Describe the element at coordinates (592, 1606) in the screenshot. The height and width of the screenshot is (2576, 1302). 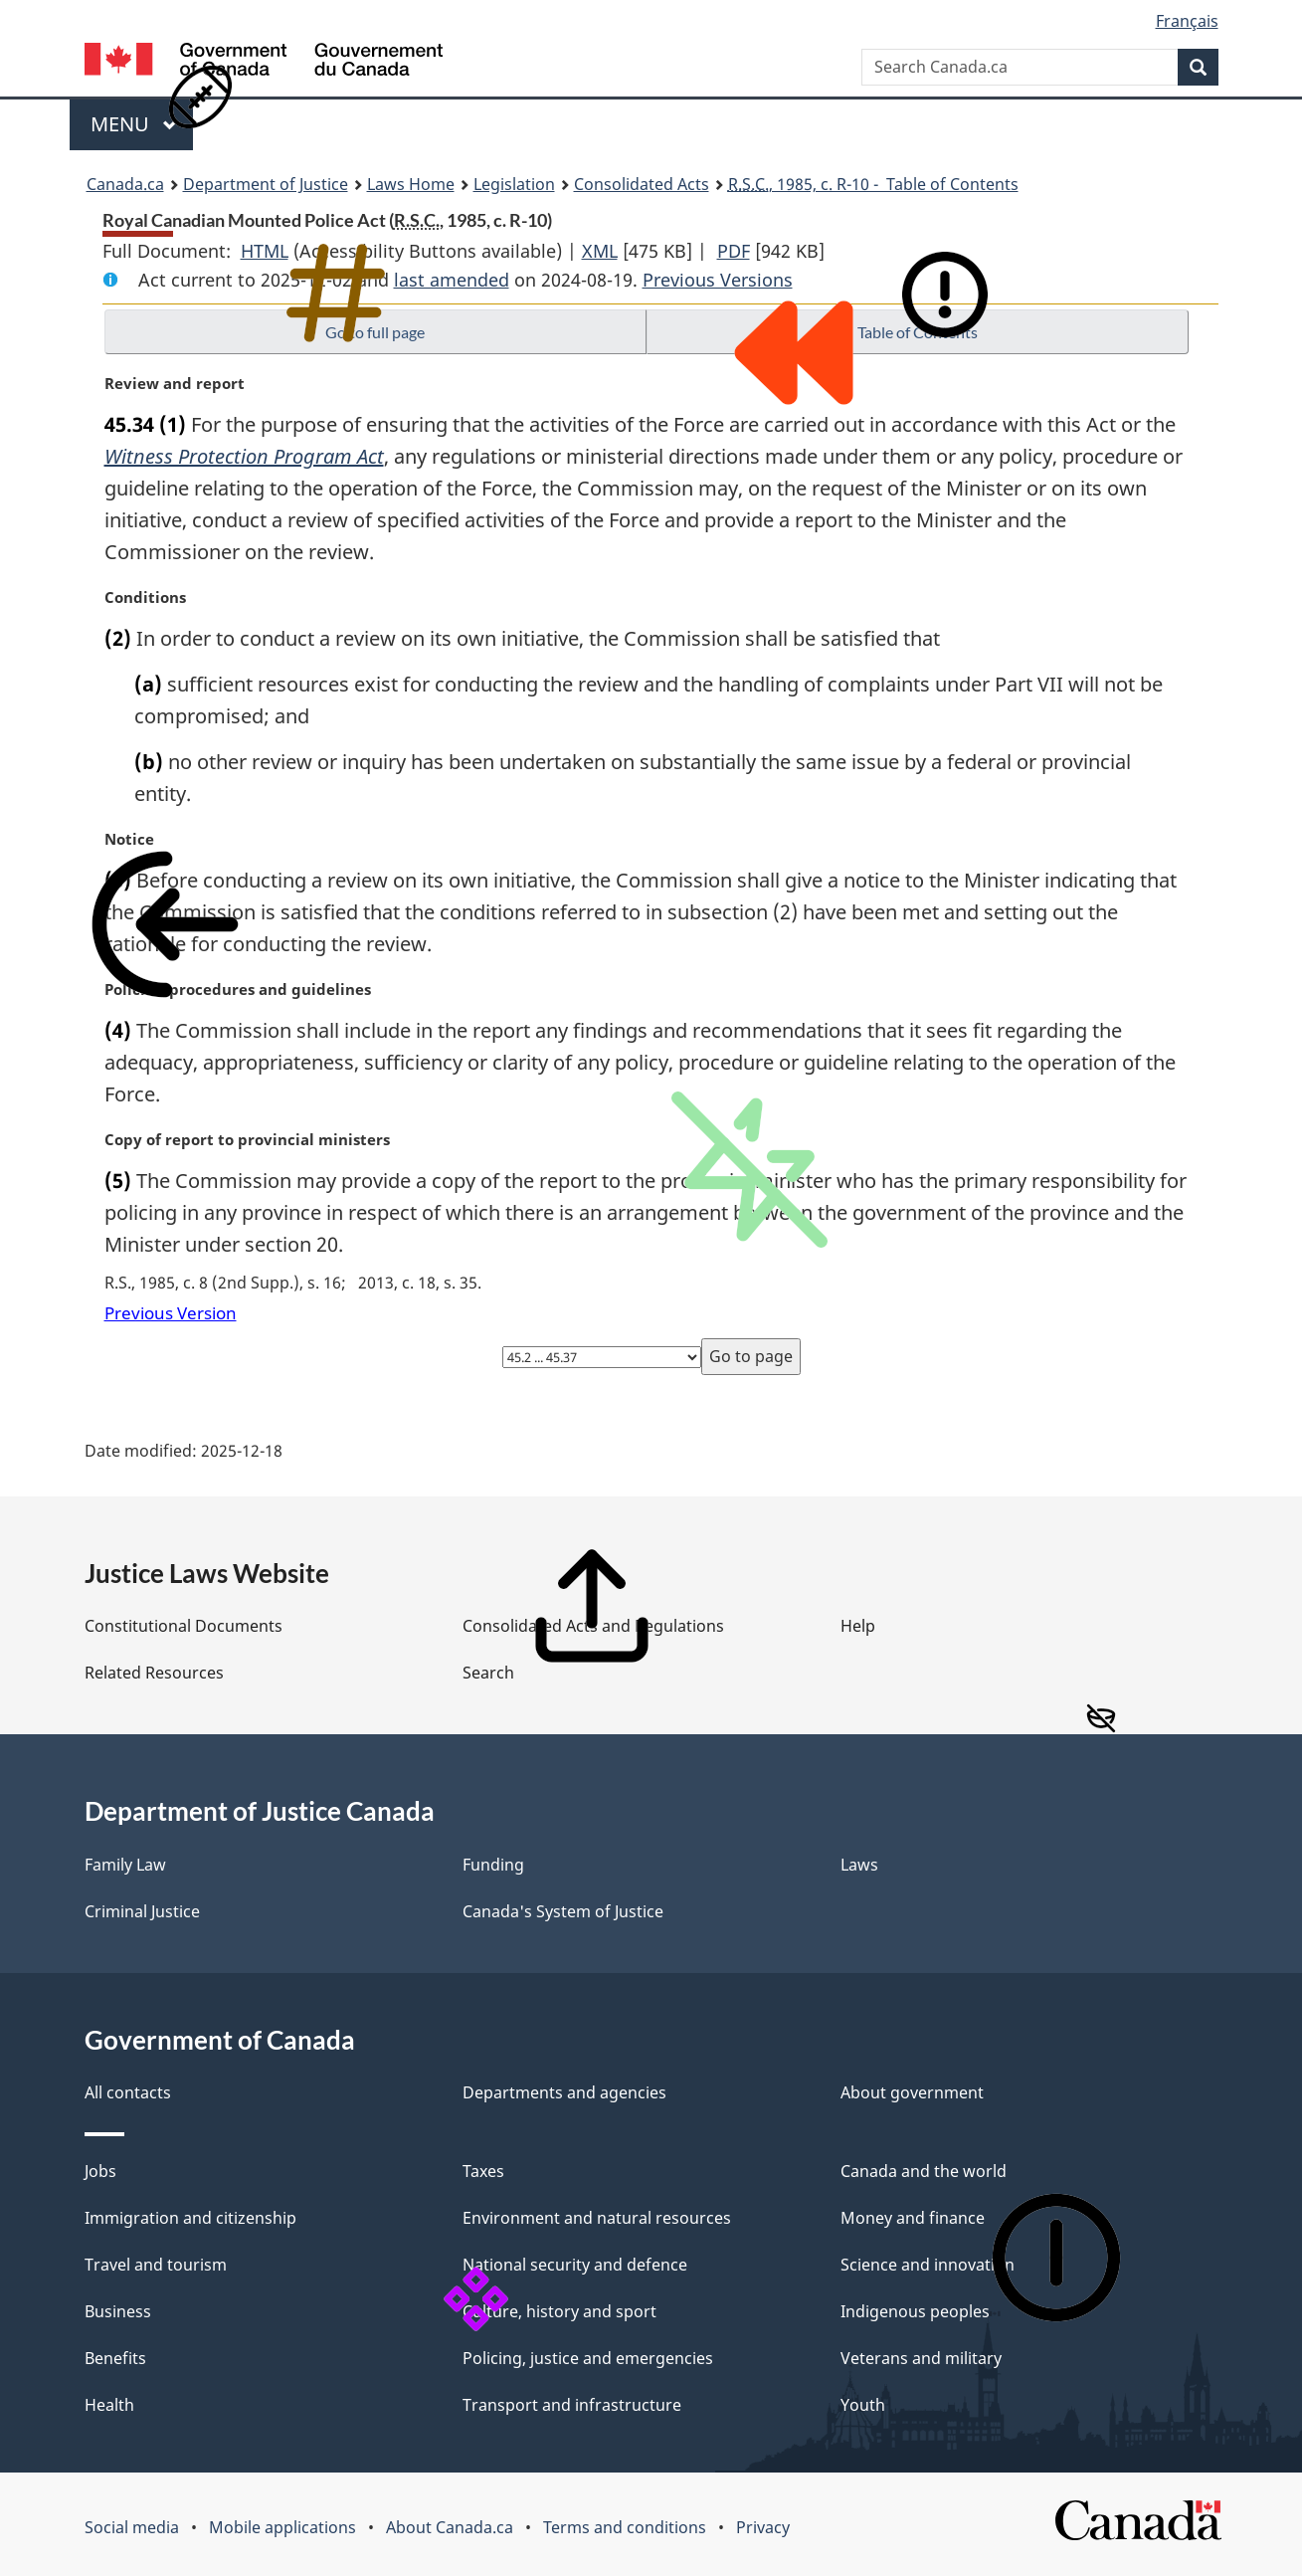
I see `upload a file or document` at that location.